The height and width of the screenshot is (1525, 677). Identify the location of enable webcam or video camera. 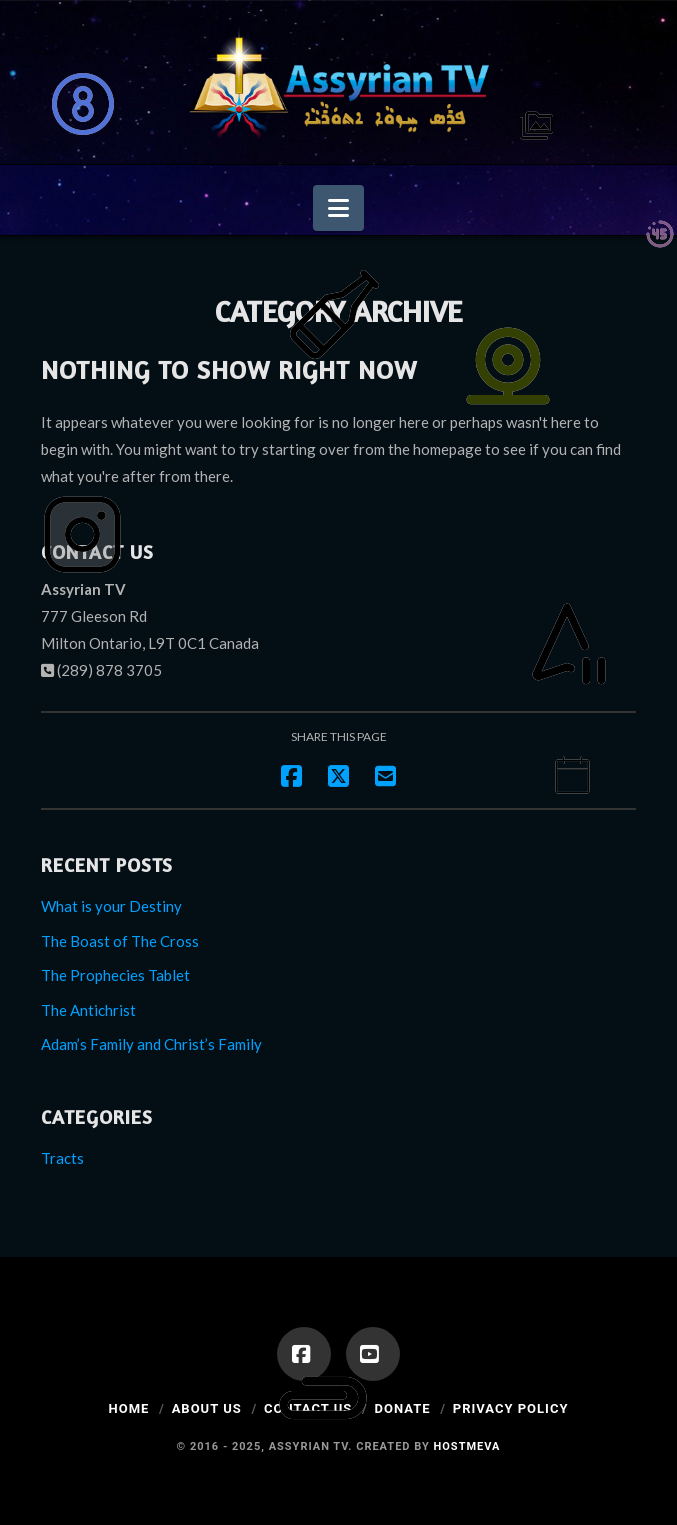
(508, 369).